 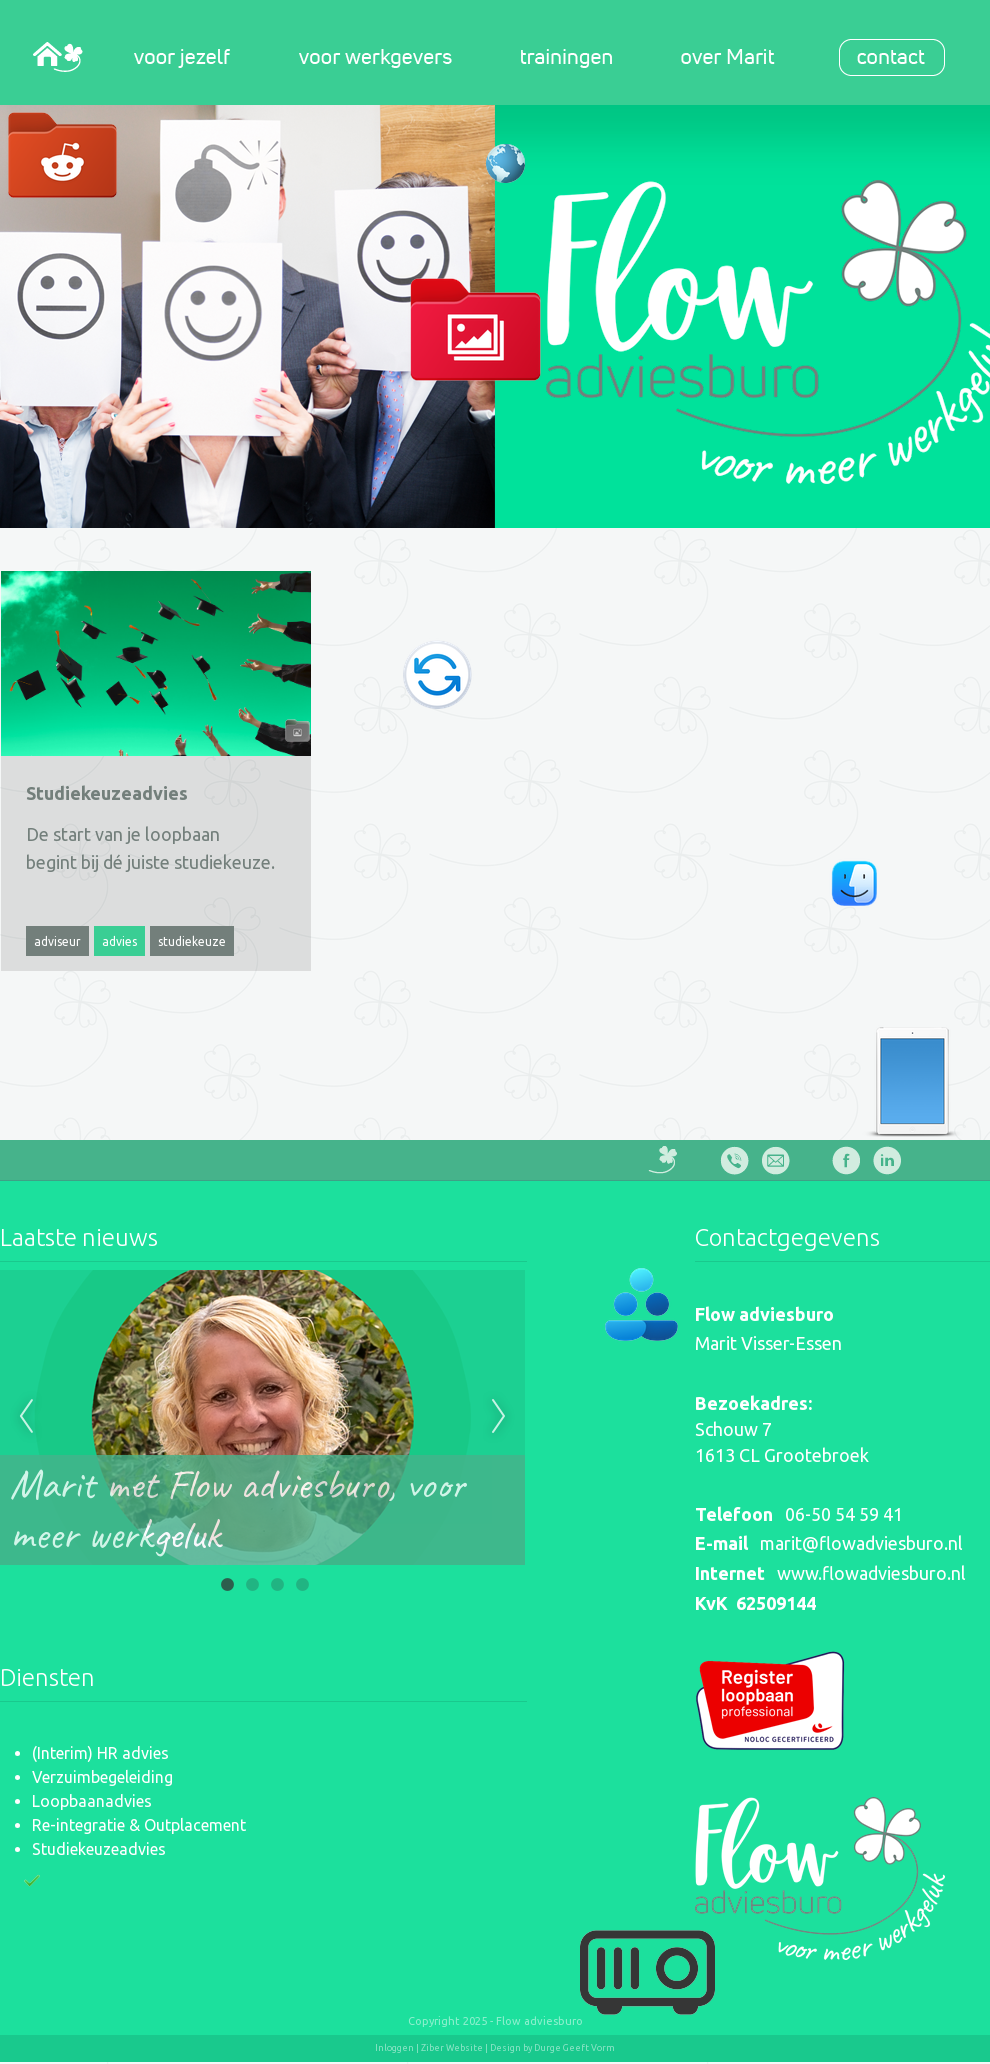 What do you see at coordinates (505, 163) in the screenshot?
I see `access global or international settings` at bounding box center [505, 163].